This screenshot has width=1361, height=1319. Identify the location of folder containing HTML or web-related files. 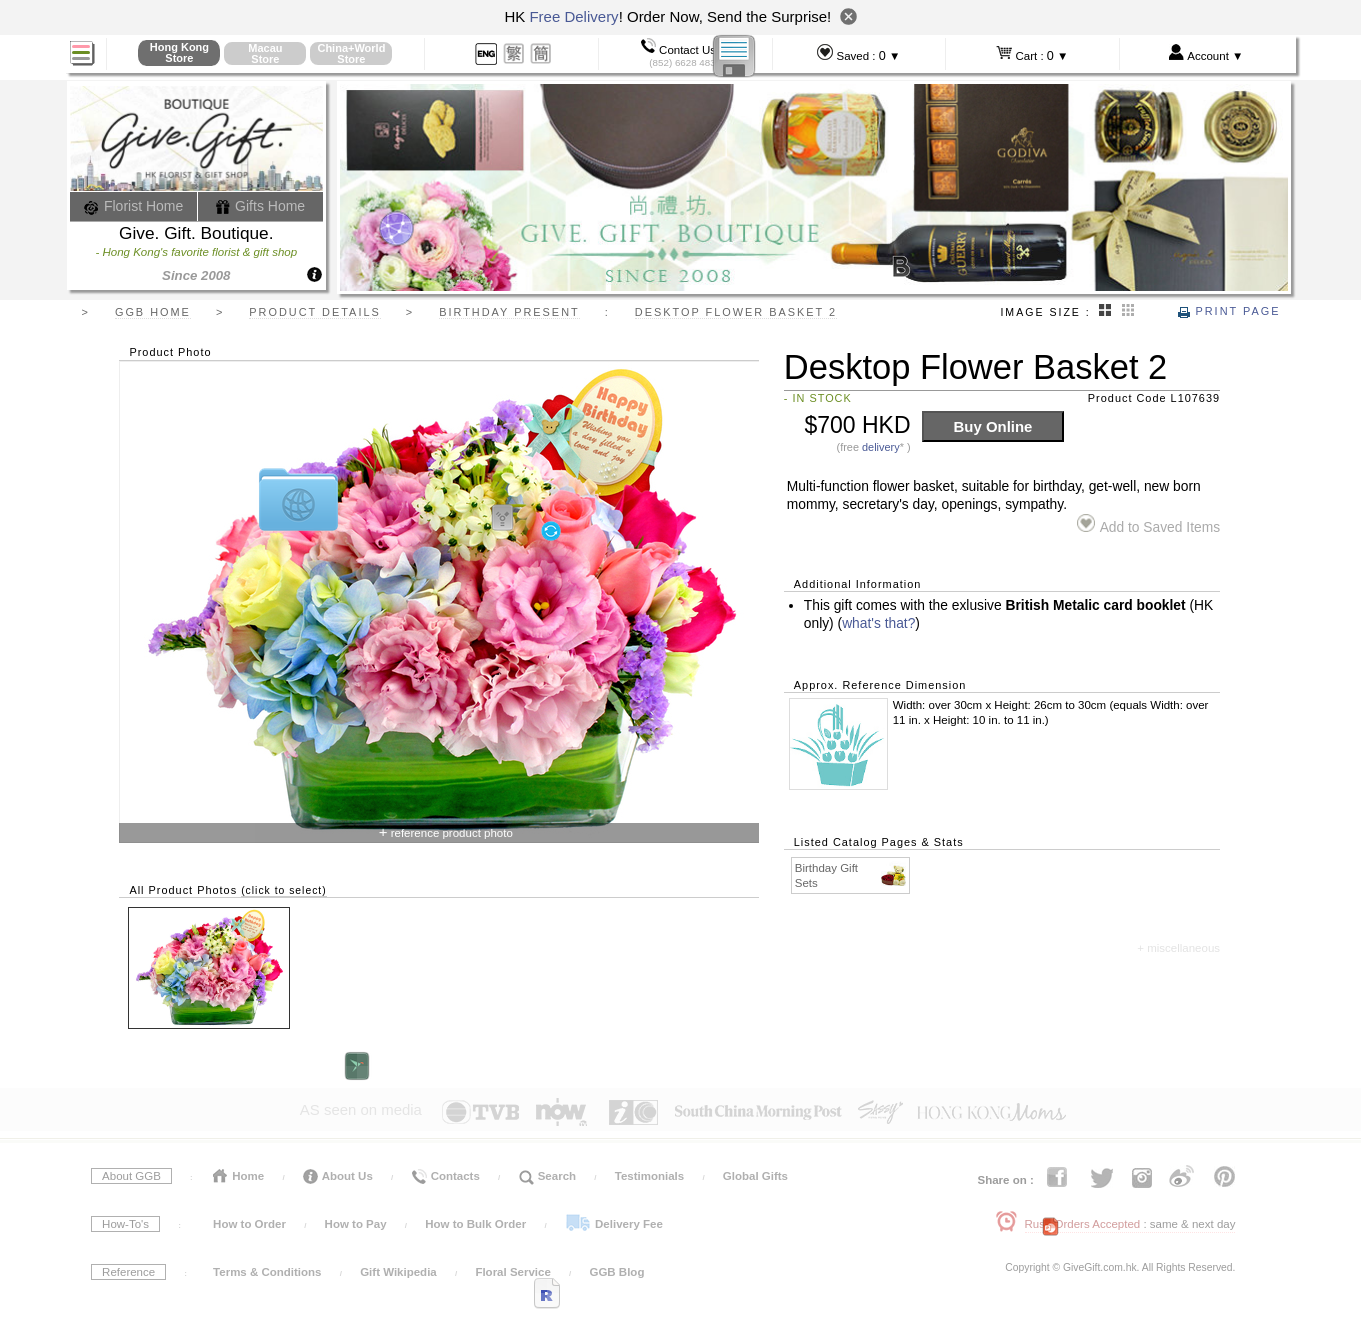
(298, 499).